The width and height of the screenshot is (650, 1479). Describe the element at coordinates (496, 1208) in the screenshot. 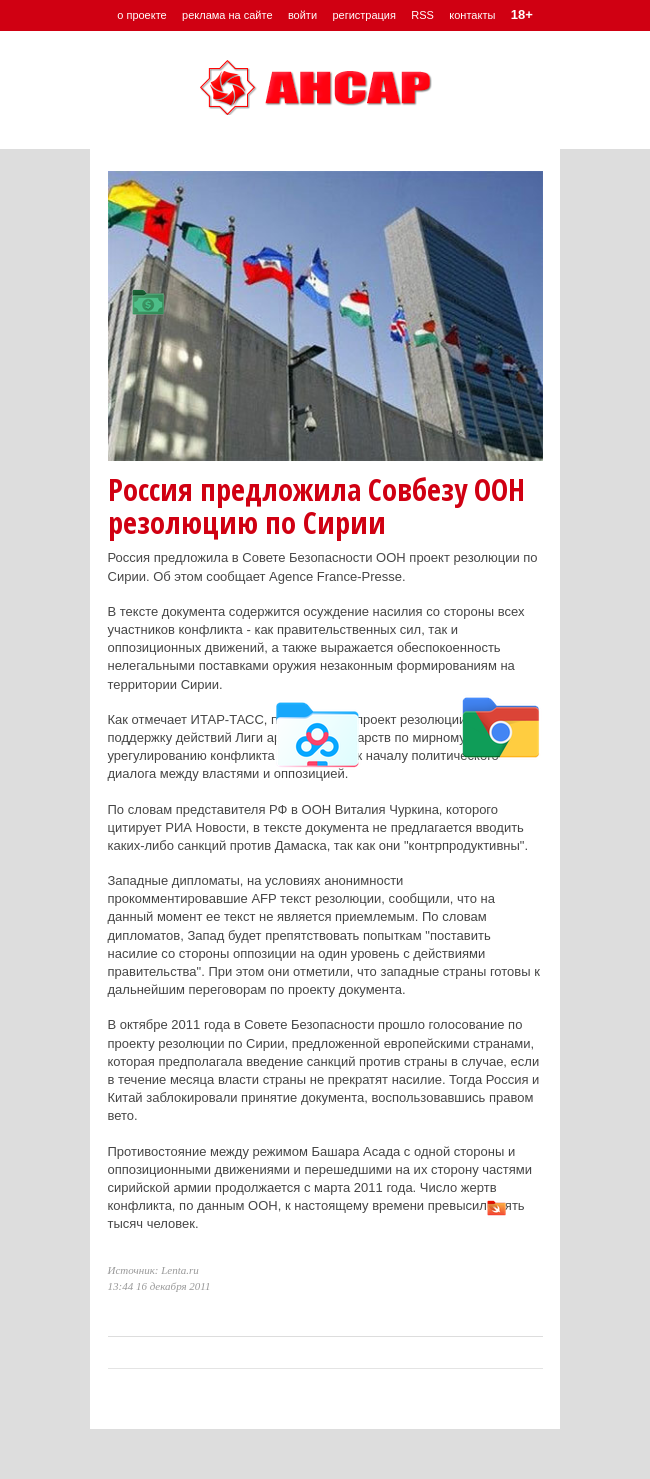

I see `folder containing swift programming projects` at that location.